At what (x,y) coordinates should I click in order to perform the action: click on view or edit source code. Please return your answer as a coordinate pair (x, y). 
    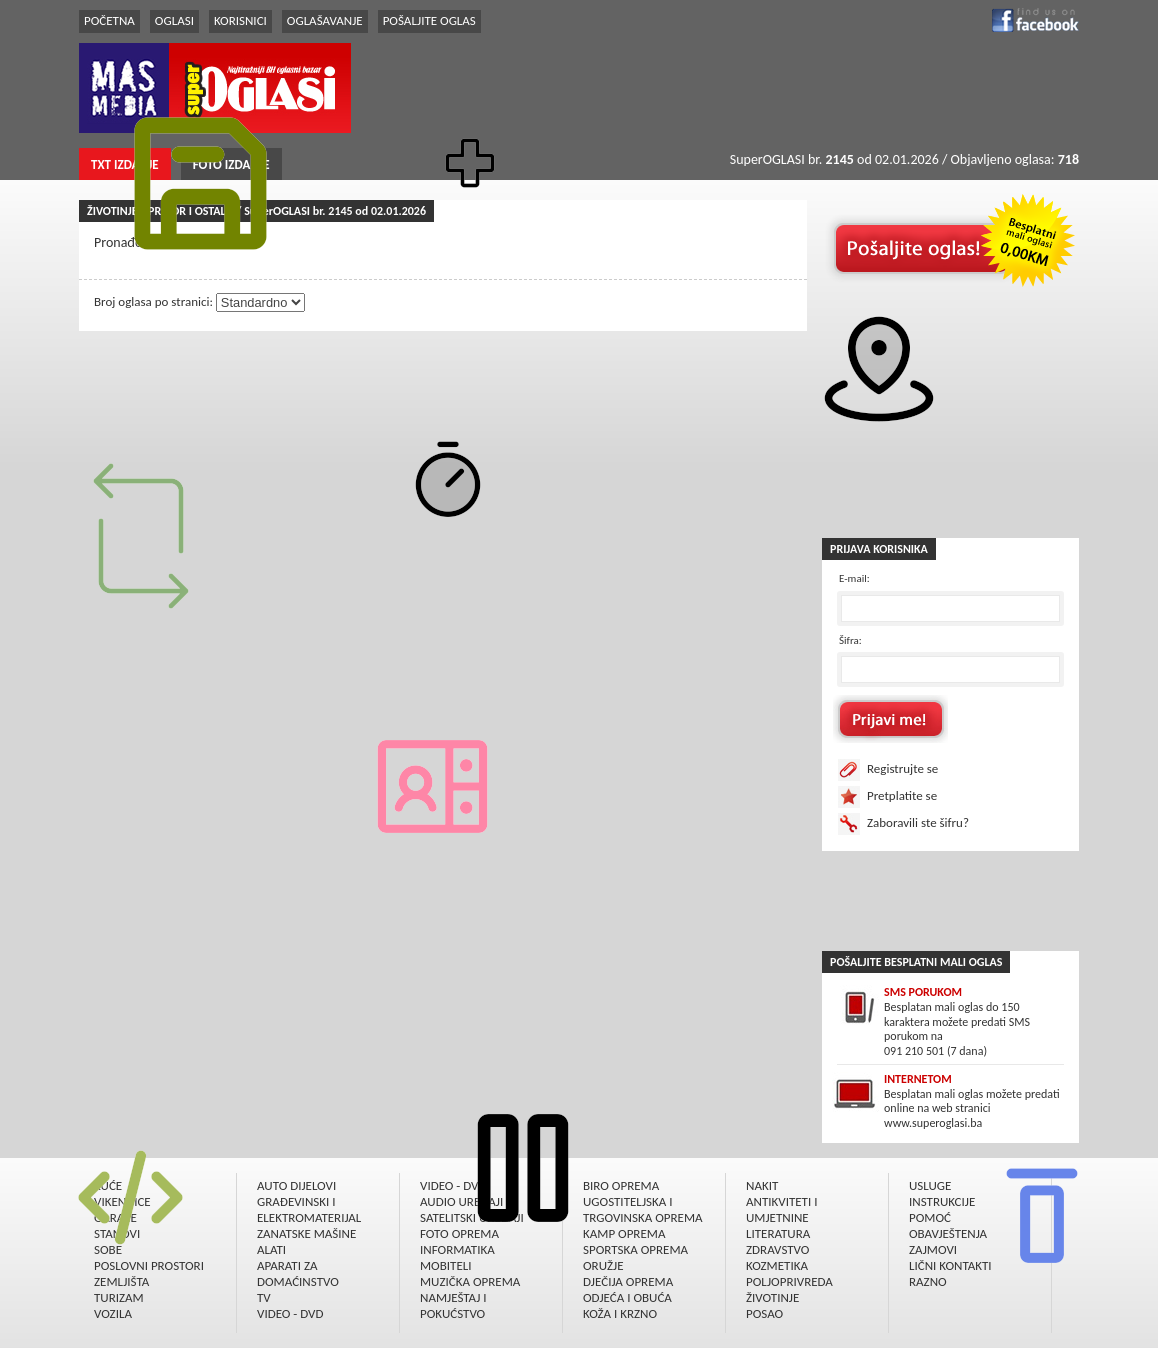
    Looking at the image, I should click on (130, 1197).